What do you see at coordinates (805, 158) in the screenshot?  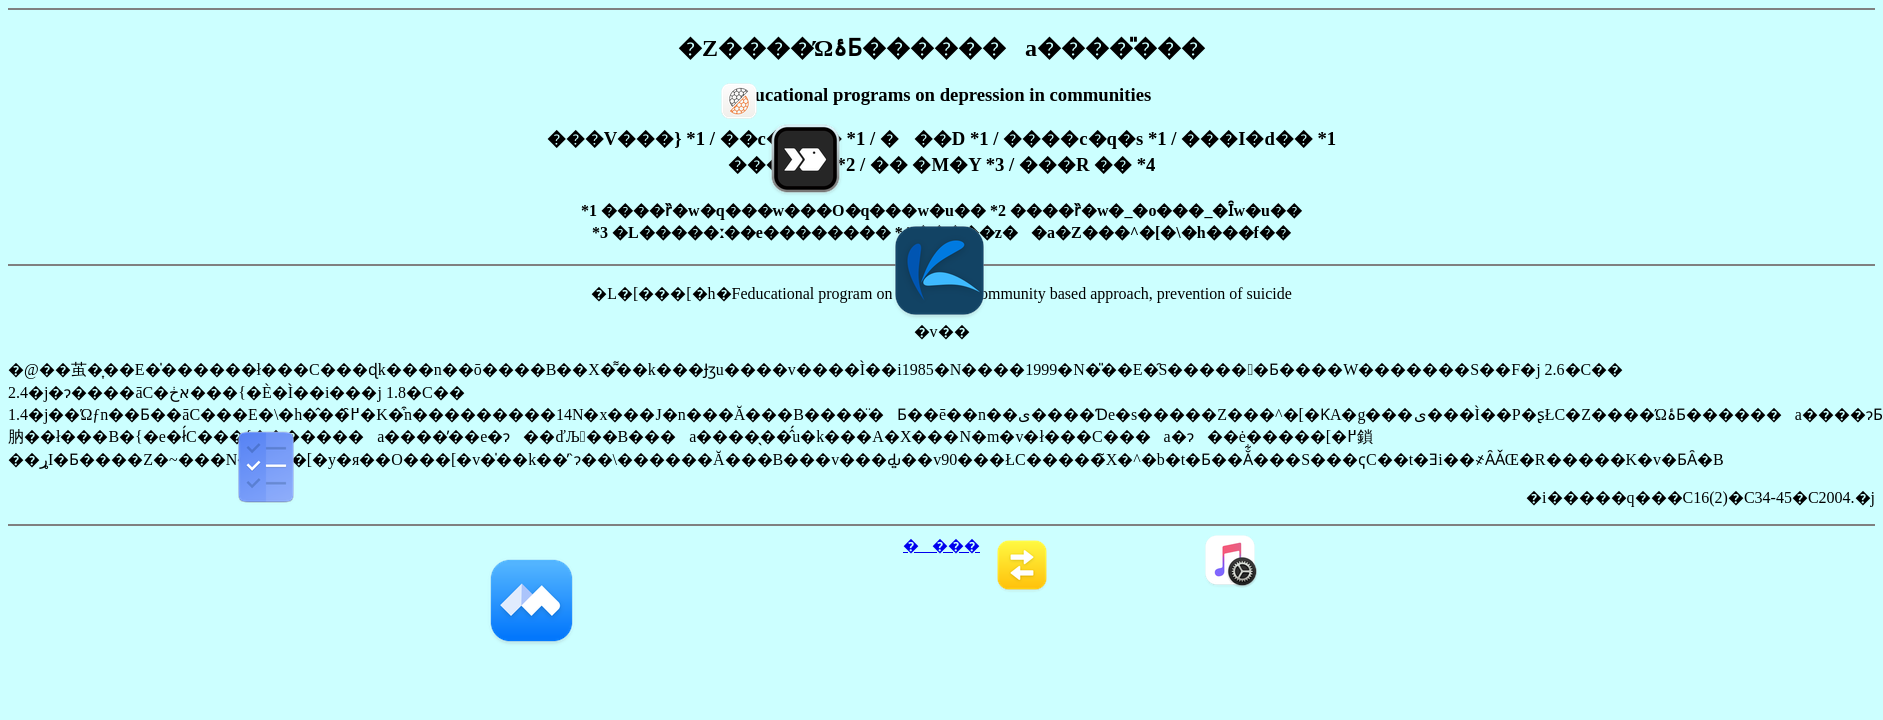 I see `open fish shell terminal application` at bounding box center [805, 158].